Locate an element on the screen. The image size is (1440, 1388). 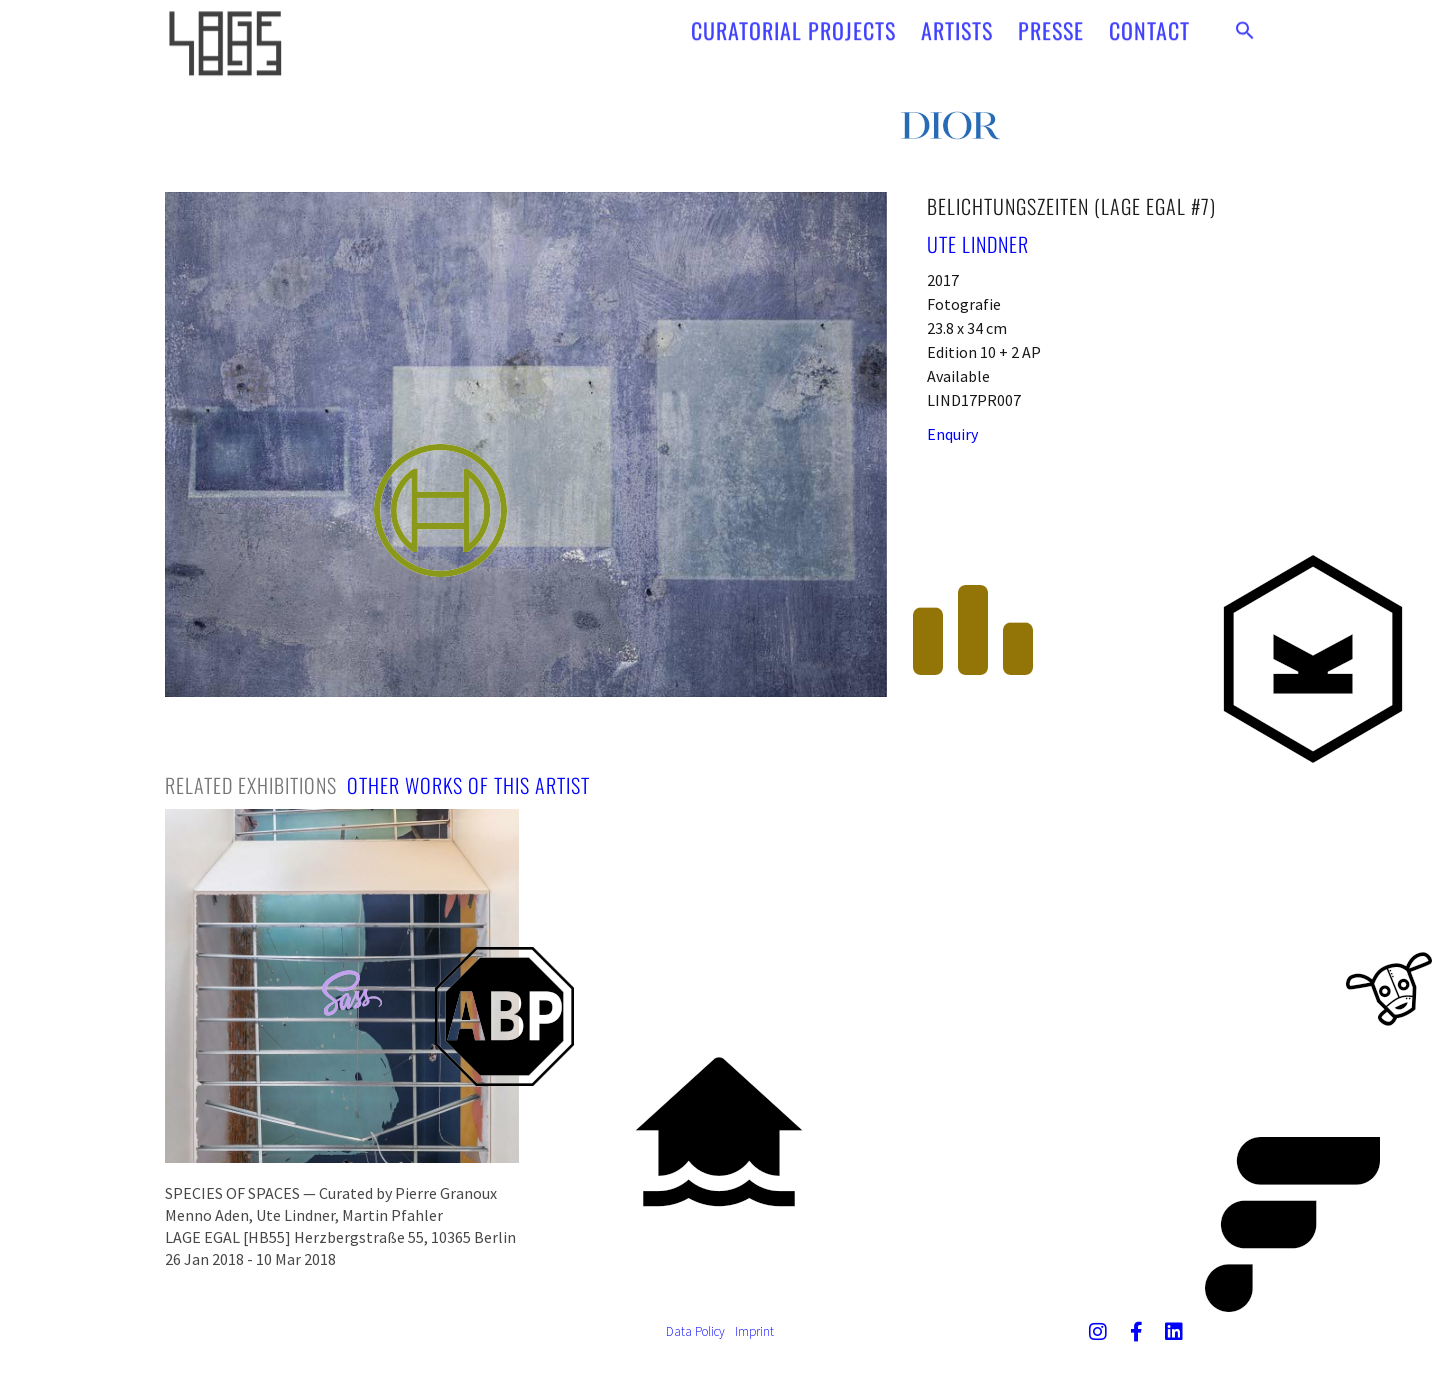
visit the Dior official website is located at coordinates (950, 125).